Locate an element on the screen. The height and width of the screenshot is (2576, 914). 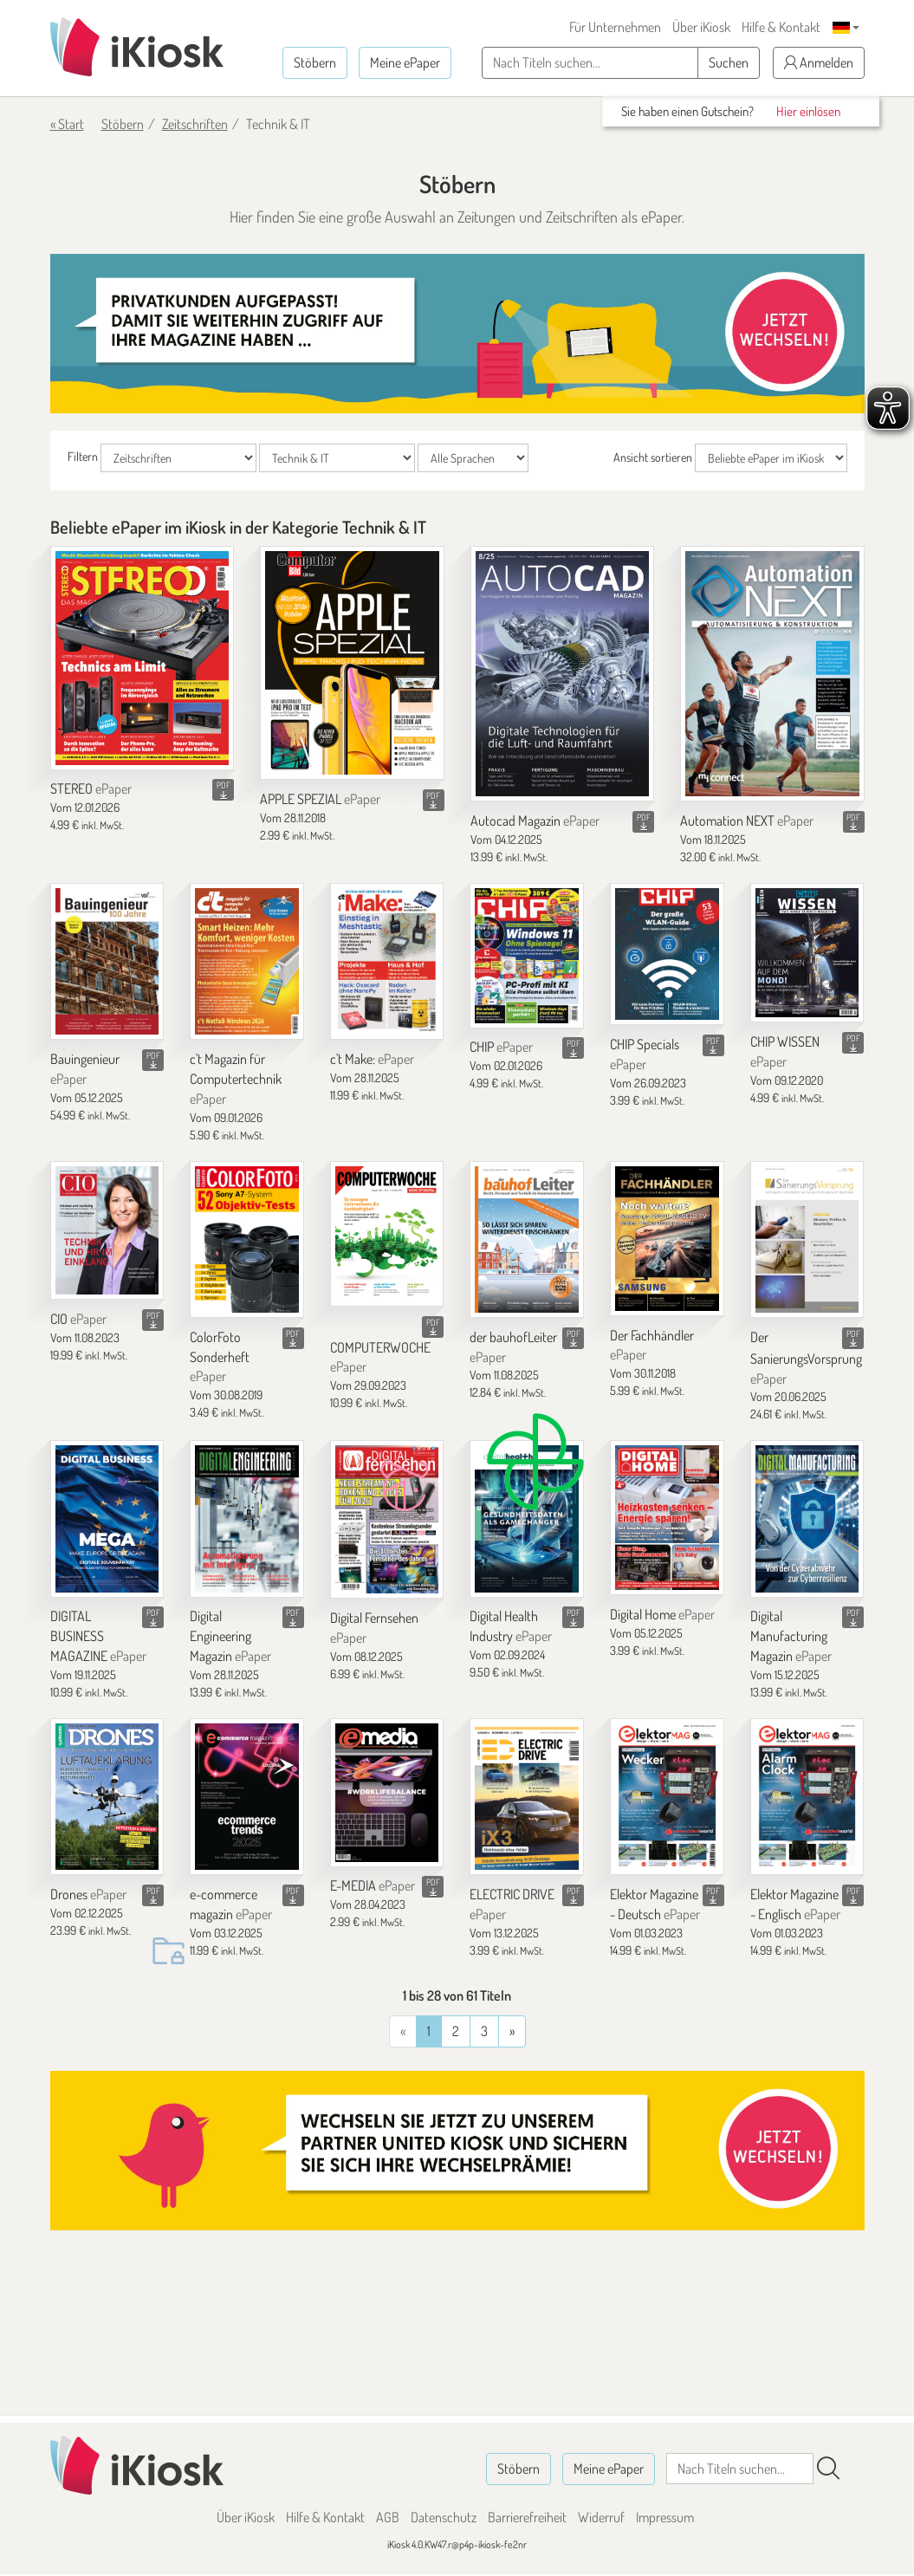
access a password-protected folder is located at coordinates (168, 1950).